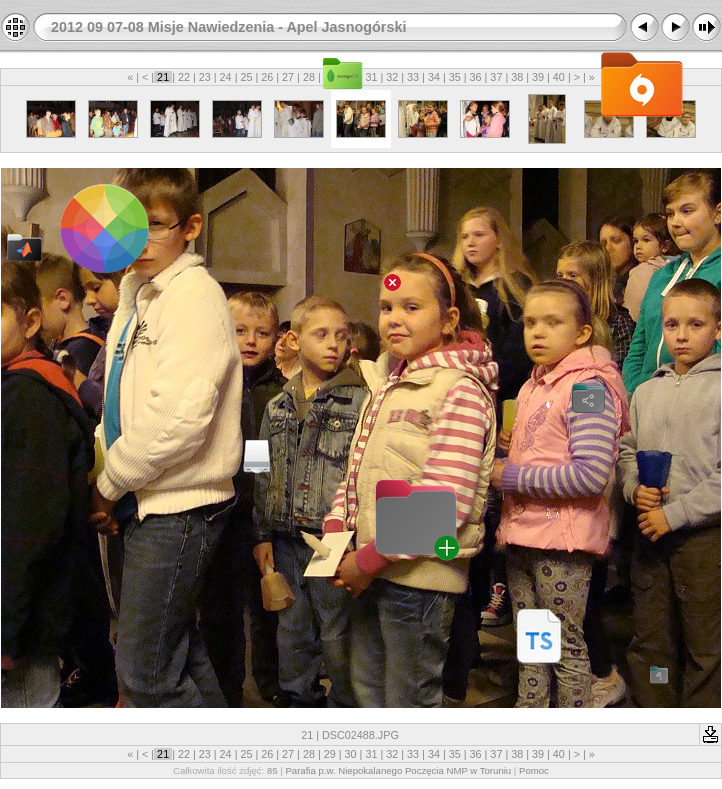  I want to click on open Origin game library folder, so click(641, 86).